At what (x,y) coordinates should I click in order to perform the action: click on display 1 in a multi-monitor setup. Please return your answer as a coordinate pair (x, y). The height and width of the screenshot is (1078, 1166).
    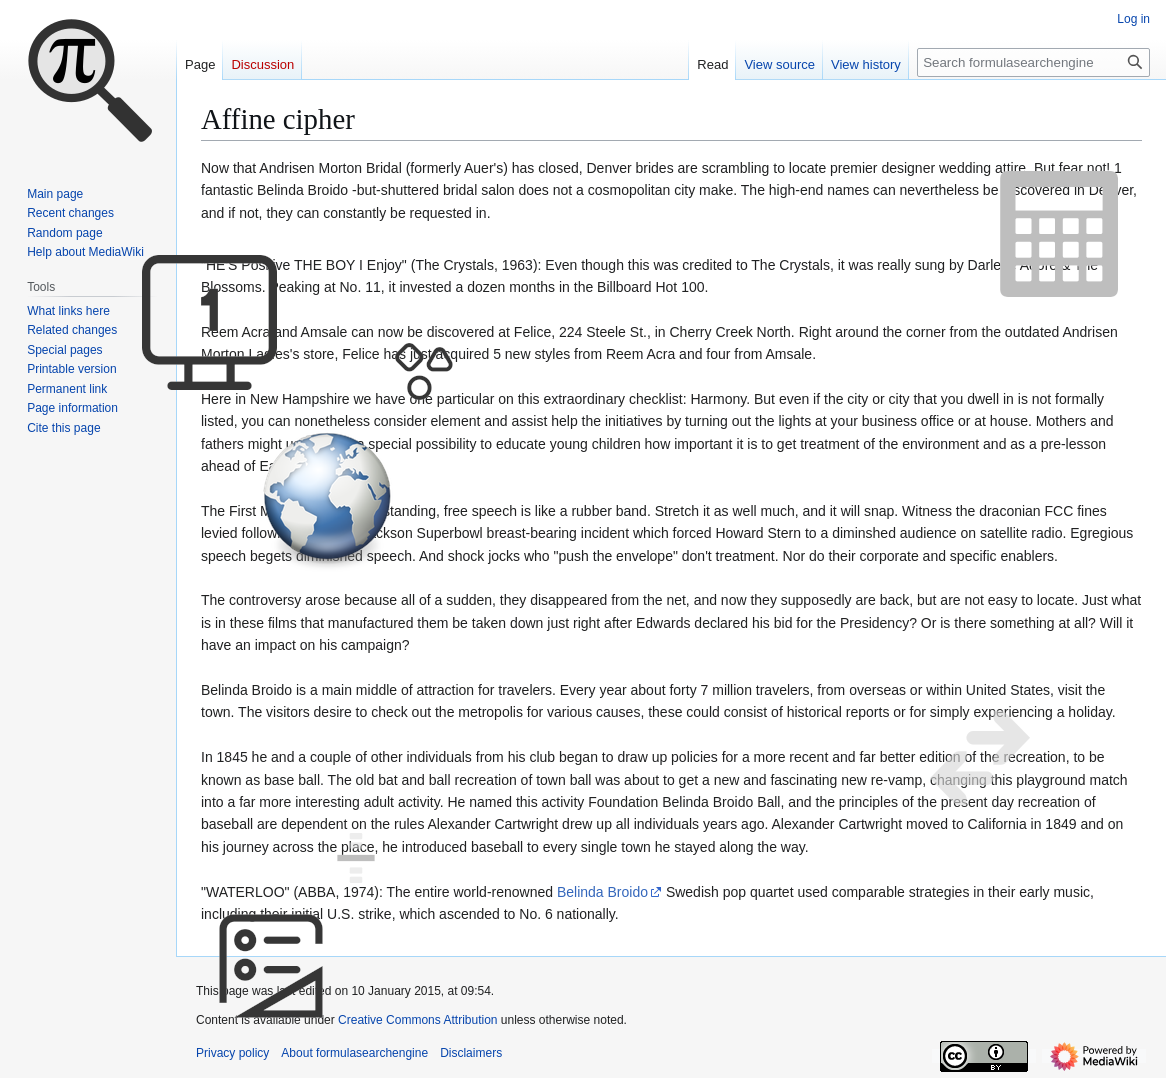
    Looking at the image, I should click on (209, 322).